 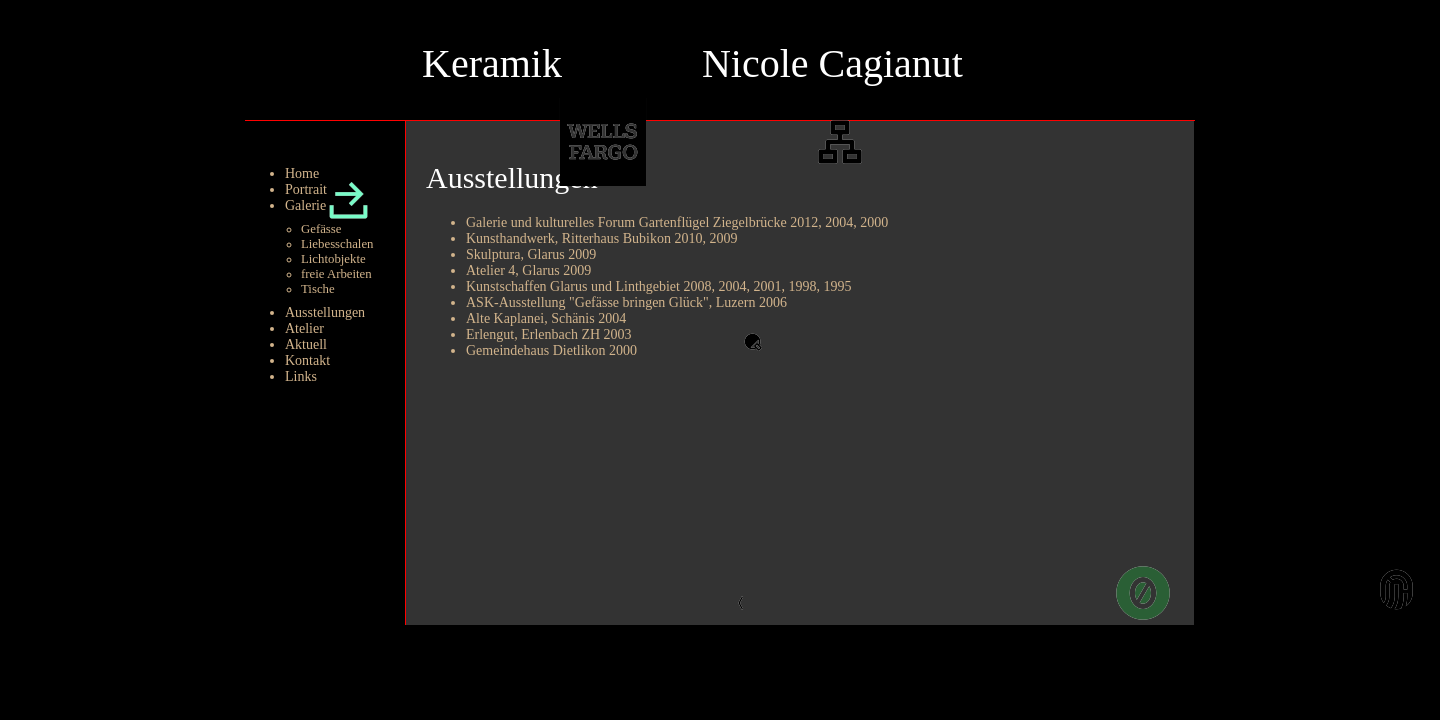 What do you see at coordinates (741, 603) in the screenshot?
I see `go back to the previous screen` at bounding box center [741, 603].